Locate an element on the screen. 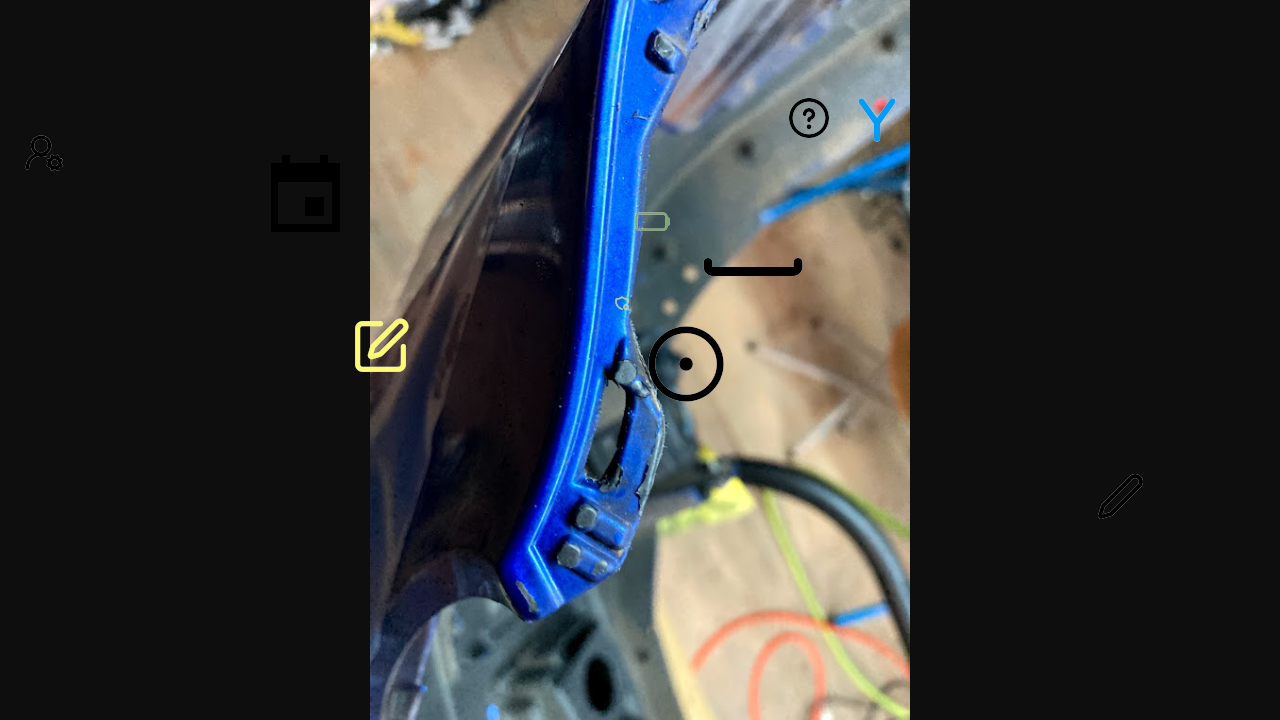 The width and height of the screenshot is (1280, 720). select this option from a list is located at coordinates (686, 364).